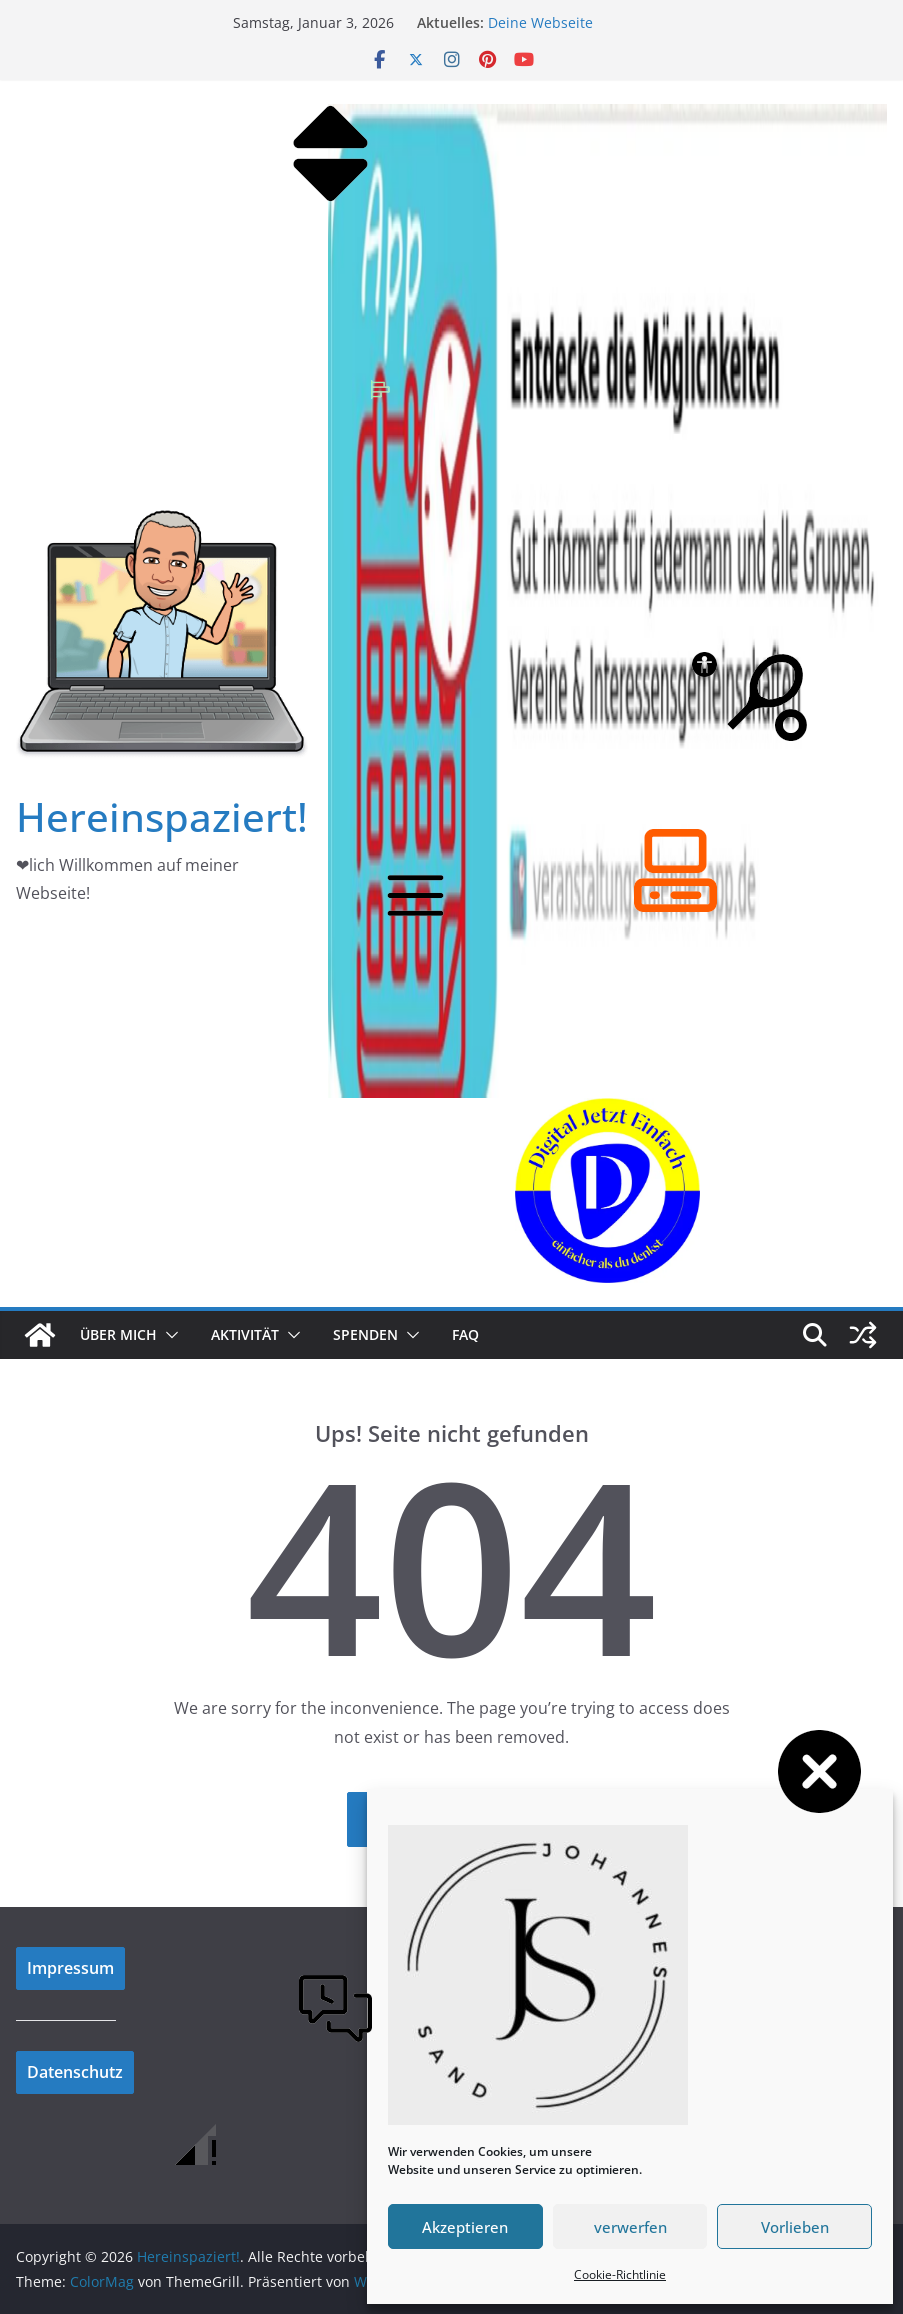 Image resolution: width=903 pixels, height=2314 pixels. I want to click on access tennis or racket sports content, so click(767, 697).